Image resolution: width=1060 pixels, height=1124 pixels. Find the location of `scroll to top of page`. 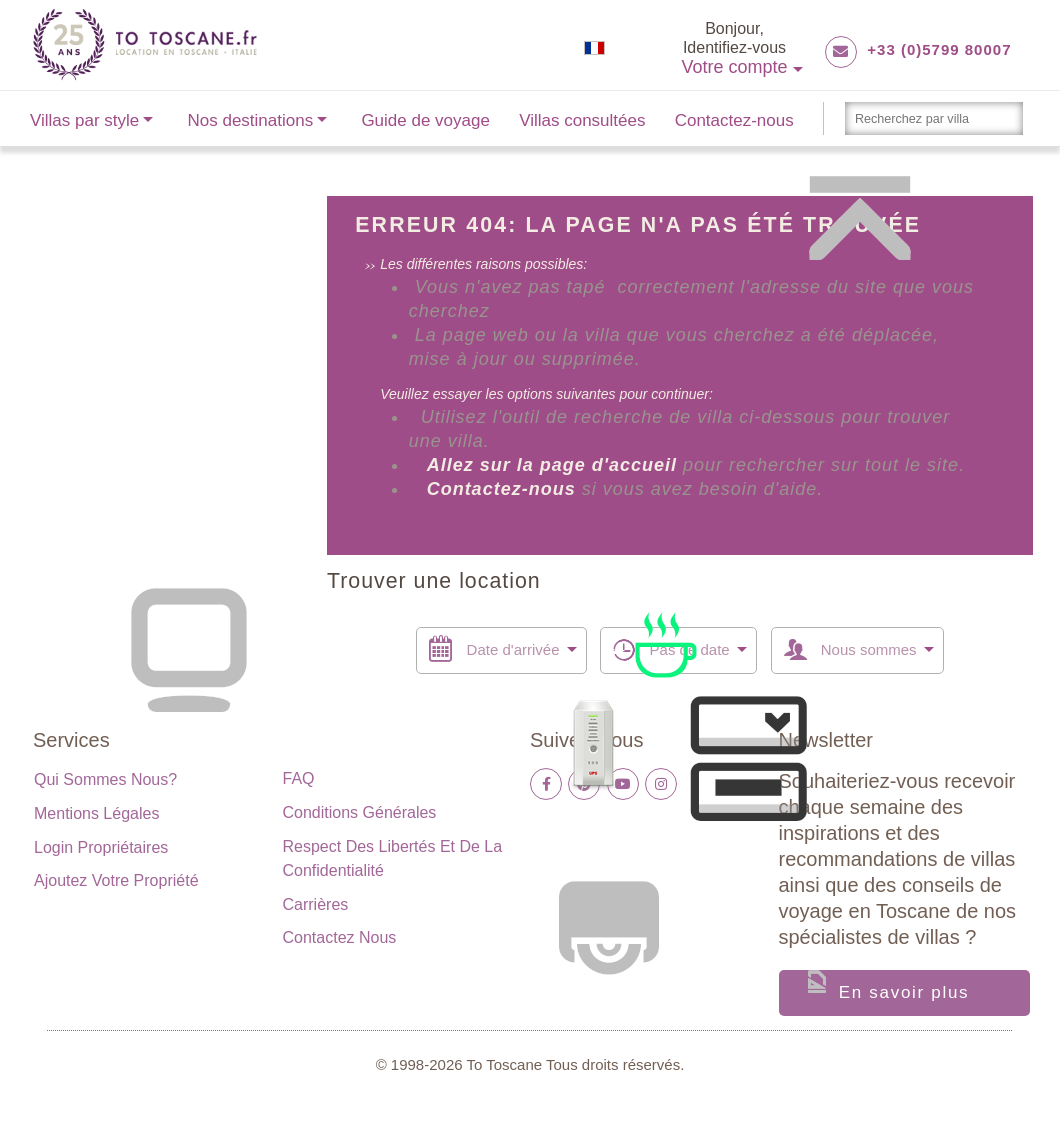

scroll to top of page is located at coordinates (860, 218).